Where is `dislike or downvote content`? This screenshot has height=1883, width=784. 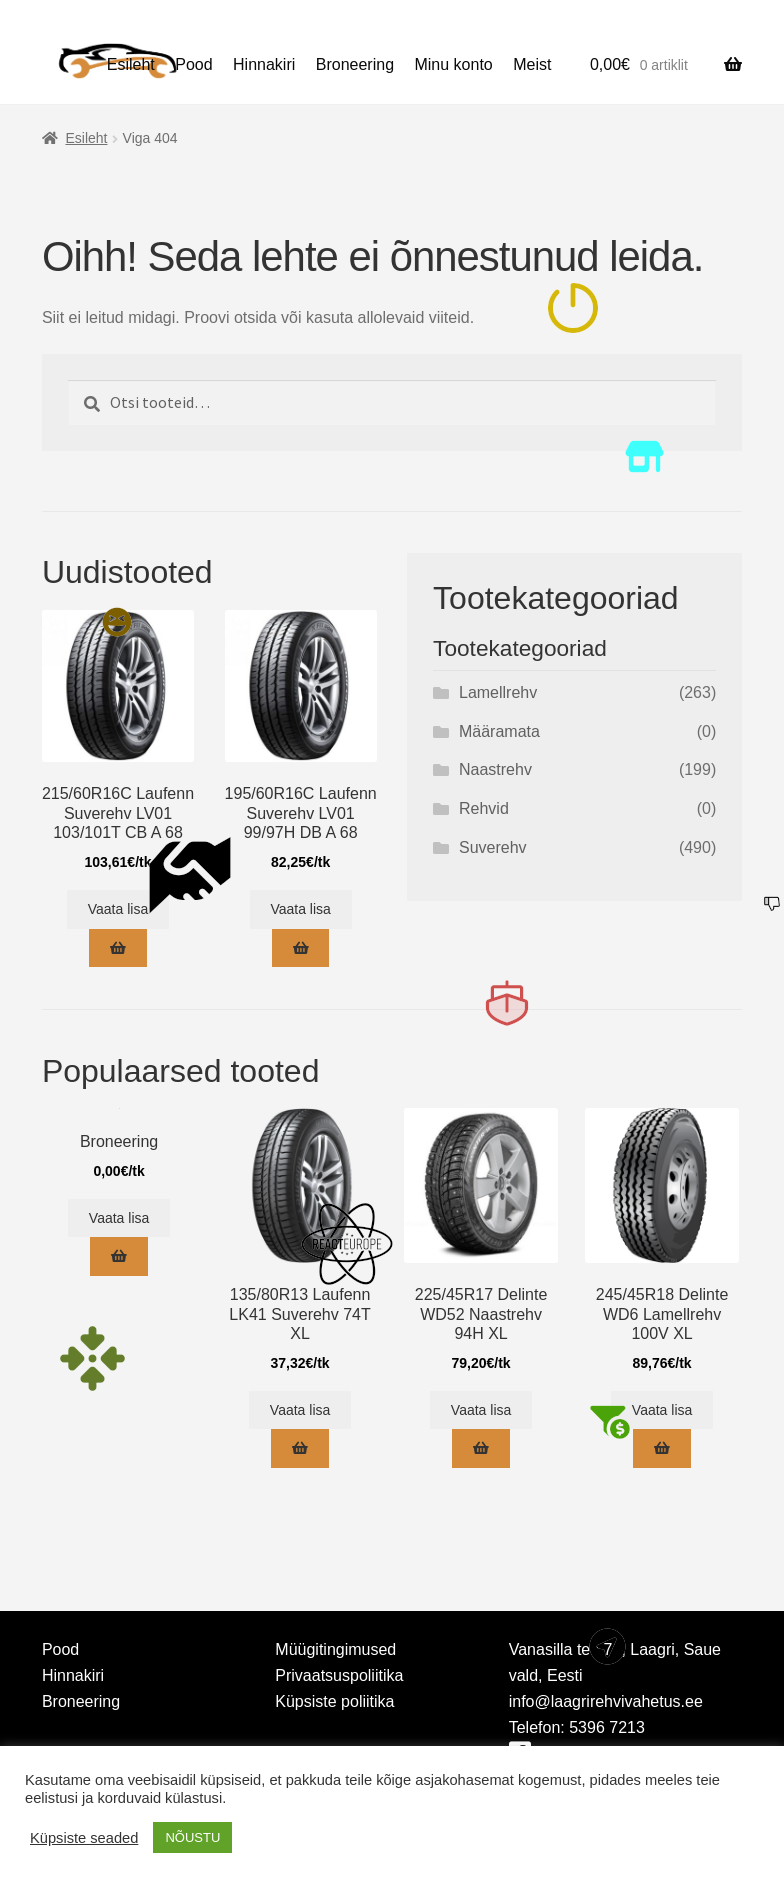 dislike or downvote content is located at coordinates (772, 903).